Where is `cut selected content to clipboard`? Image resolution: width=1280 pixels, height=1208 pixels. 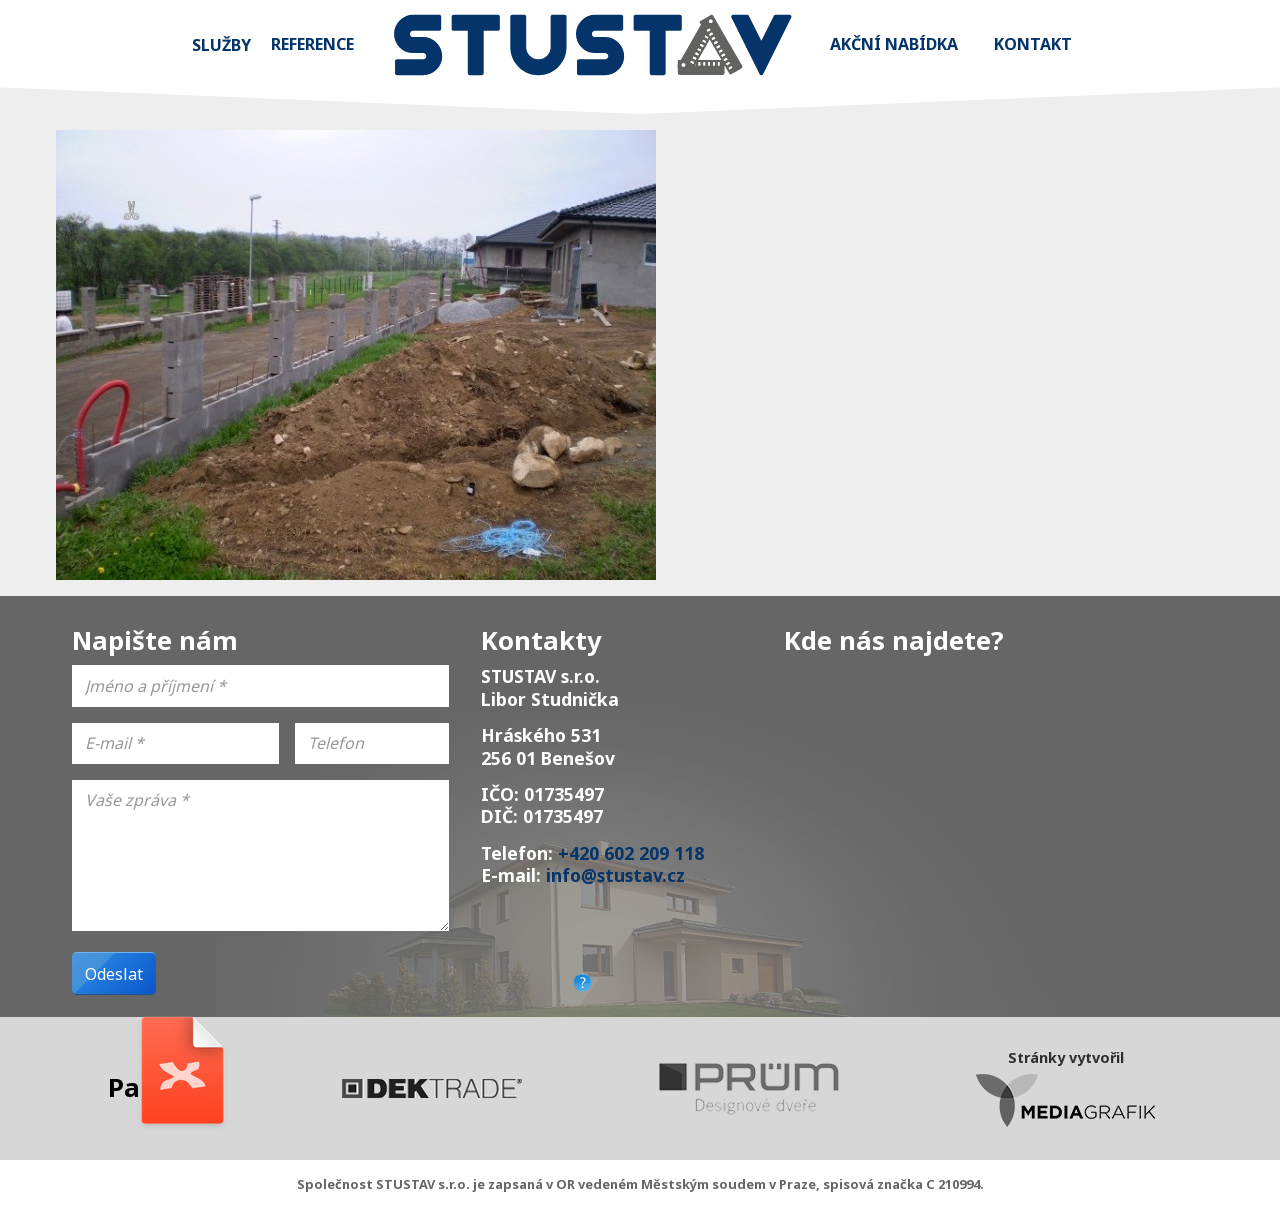
cut selected content to clipboard is located at coordinates (131, 210).